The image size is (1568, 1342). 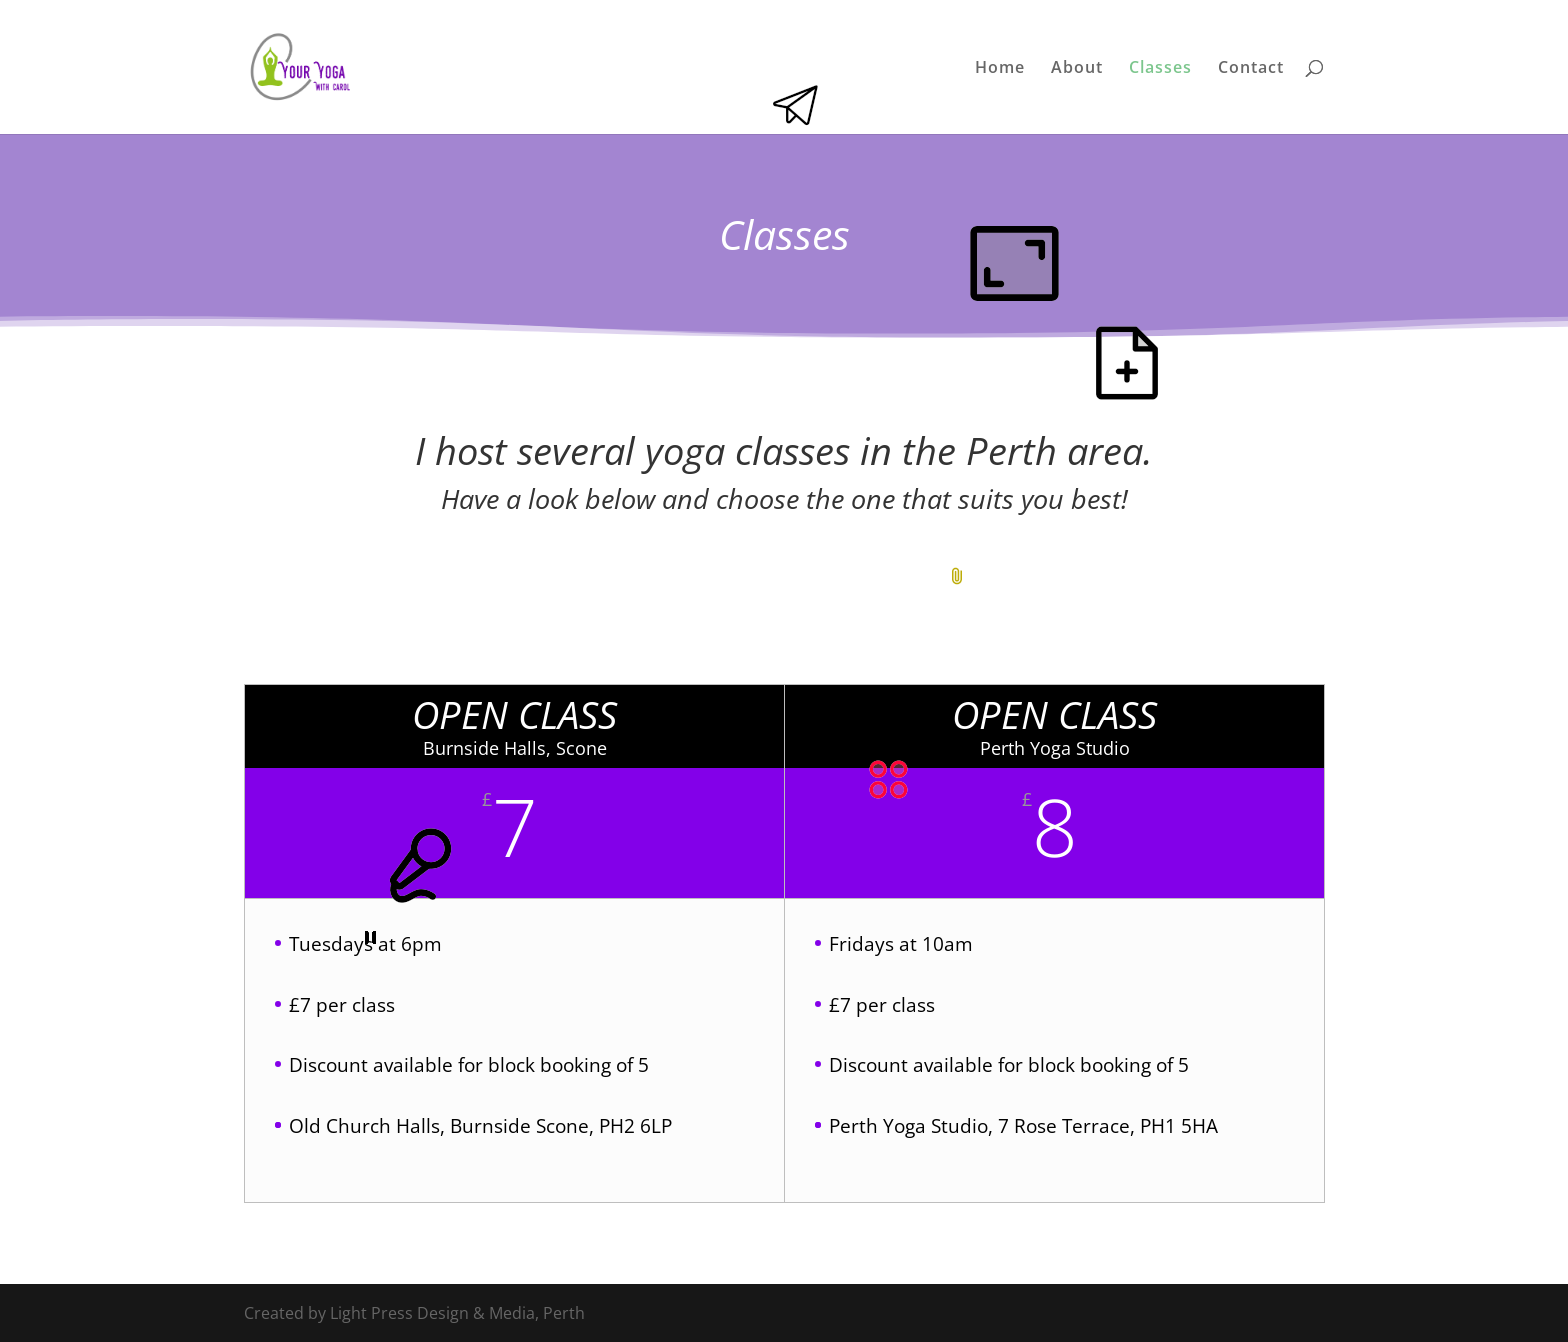 What do you see at coordinates (957, 576) in the screenshot?
I see `attach a file to your message` at bounding box center [957, 576].